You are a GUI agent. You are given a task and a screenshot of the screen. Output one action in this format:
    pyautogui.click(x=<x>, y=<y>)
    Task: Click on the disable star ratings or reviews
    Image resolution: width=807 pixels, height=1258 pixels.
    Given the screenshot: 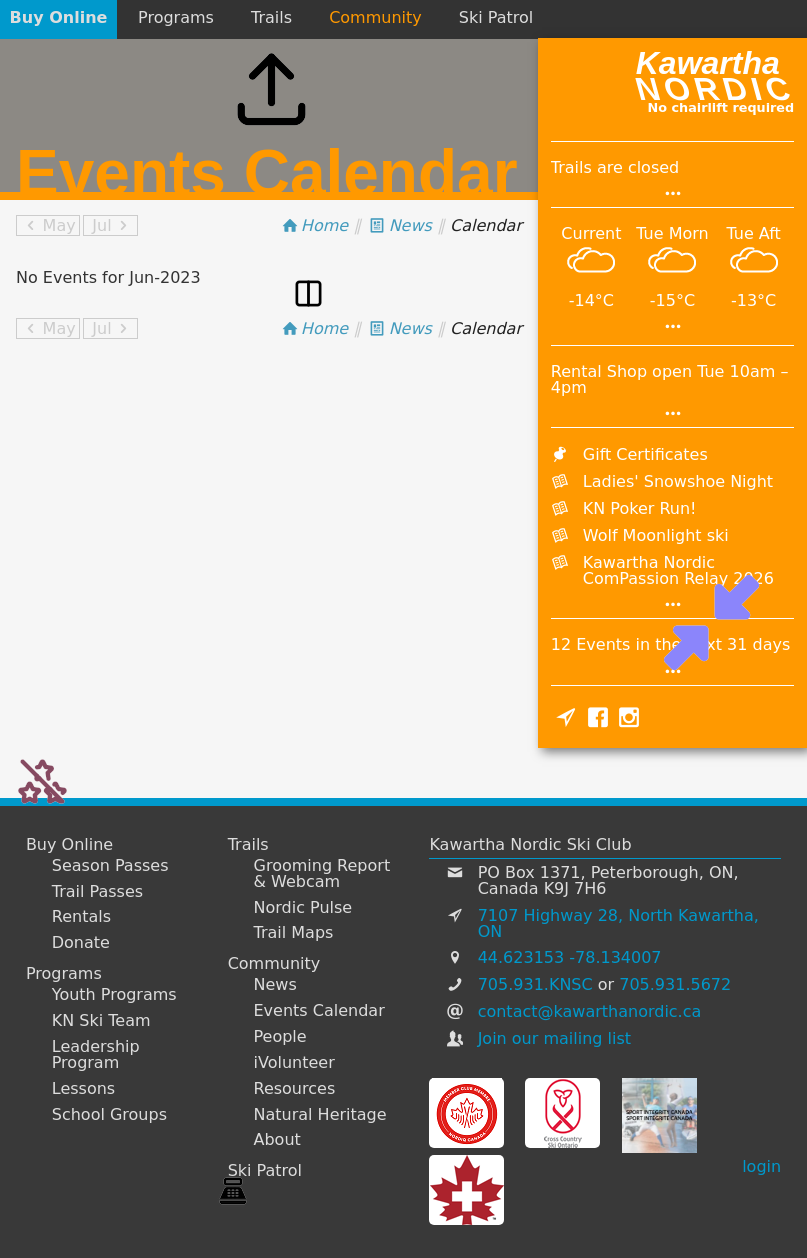 What is the action you would take?
    pyautogui.click(x=42, y=781)
    